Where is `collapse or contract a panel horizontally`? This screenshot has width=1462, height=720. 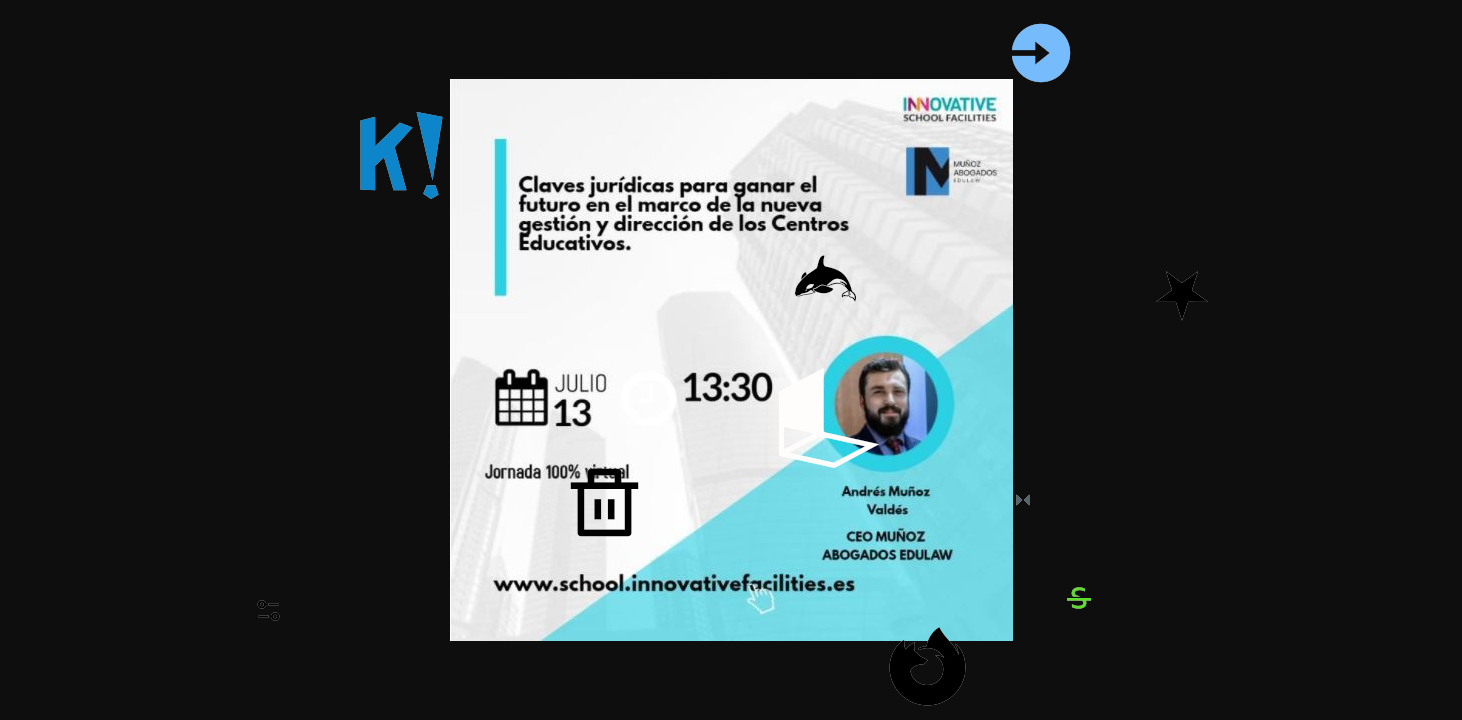
collapse or contract a panel horizontally is located at coordinates (1023, 500).